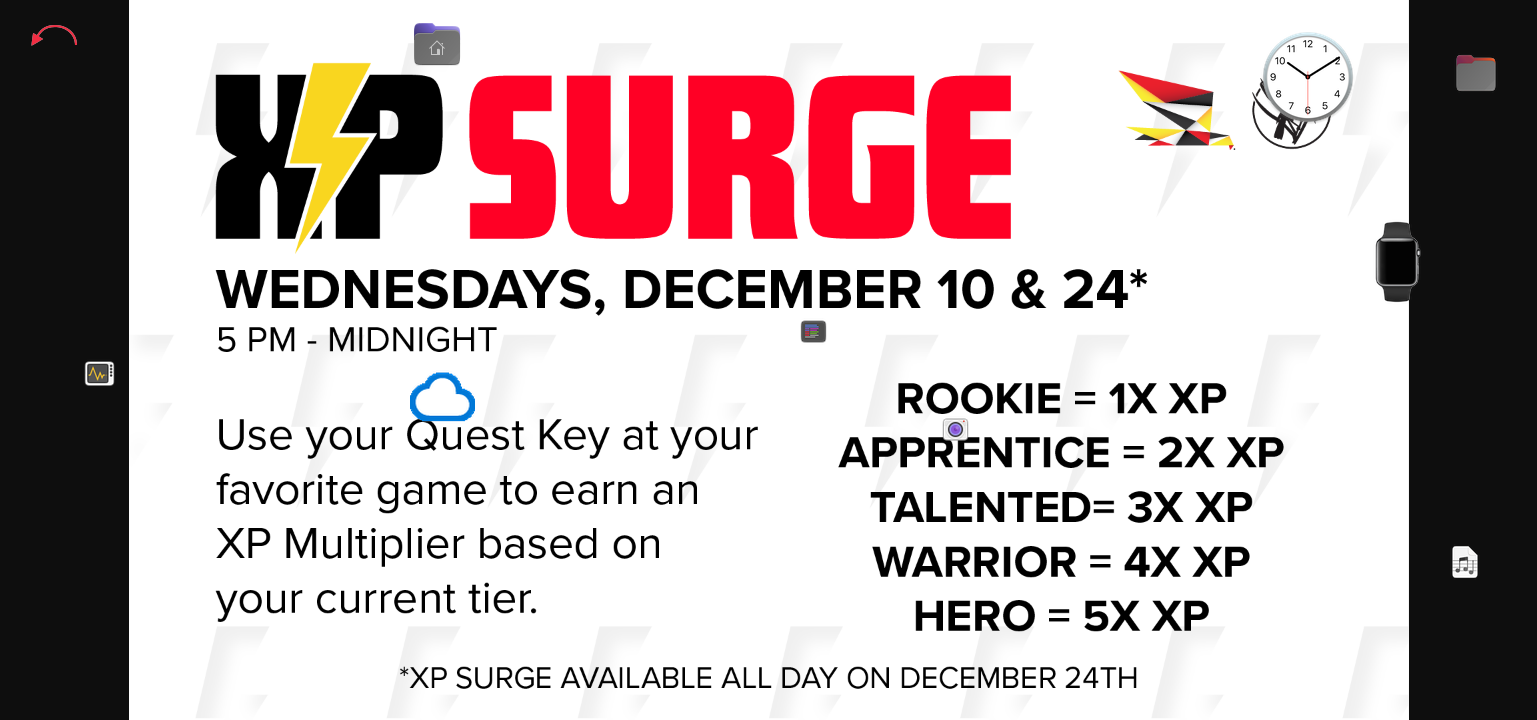 This screenshot has width=1537, height=720. Describe the element at coordinates (99, 373) in the screenshot. I see `open system monitor application` at that location.